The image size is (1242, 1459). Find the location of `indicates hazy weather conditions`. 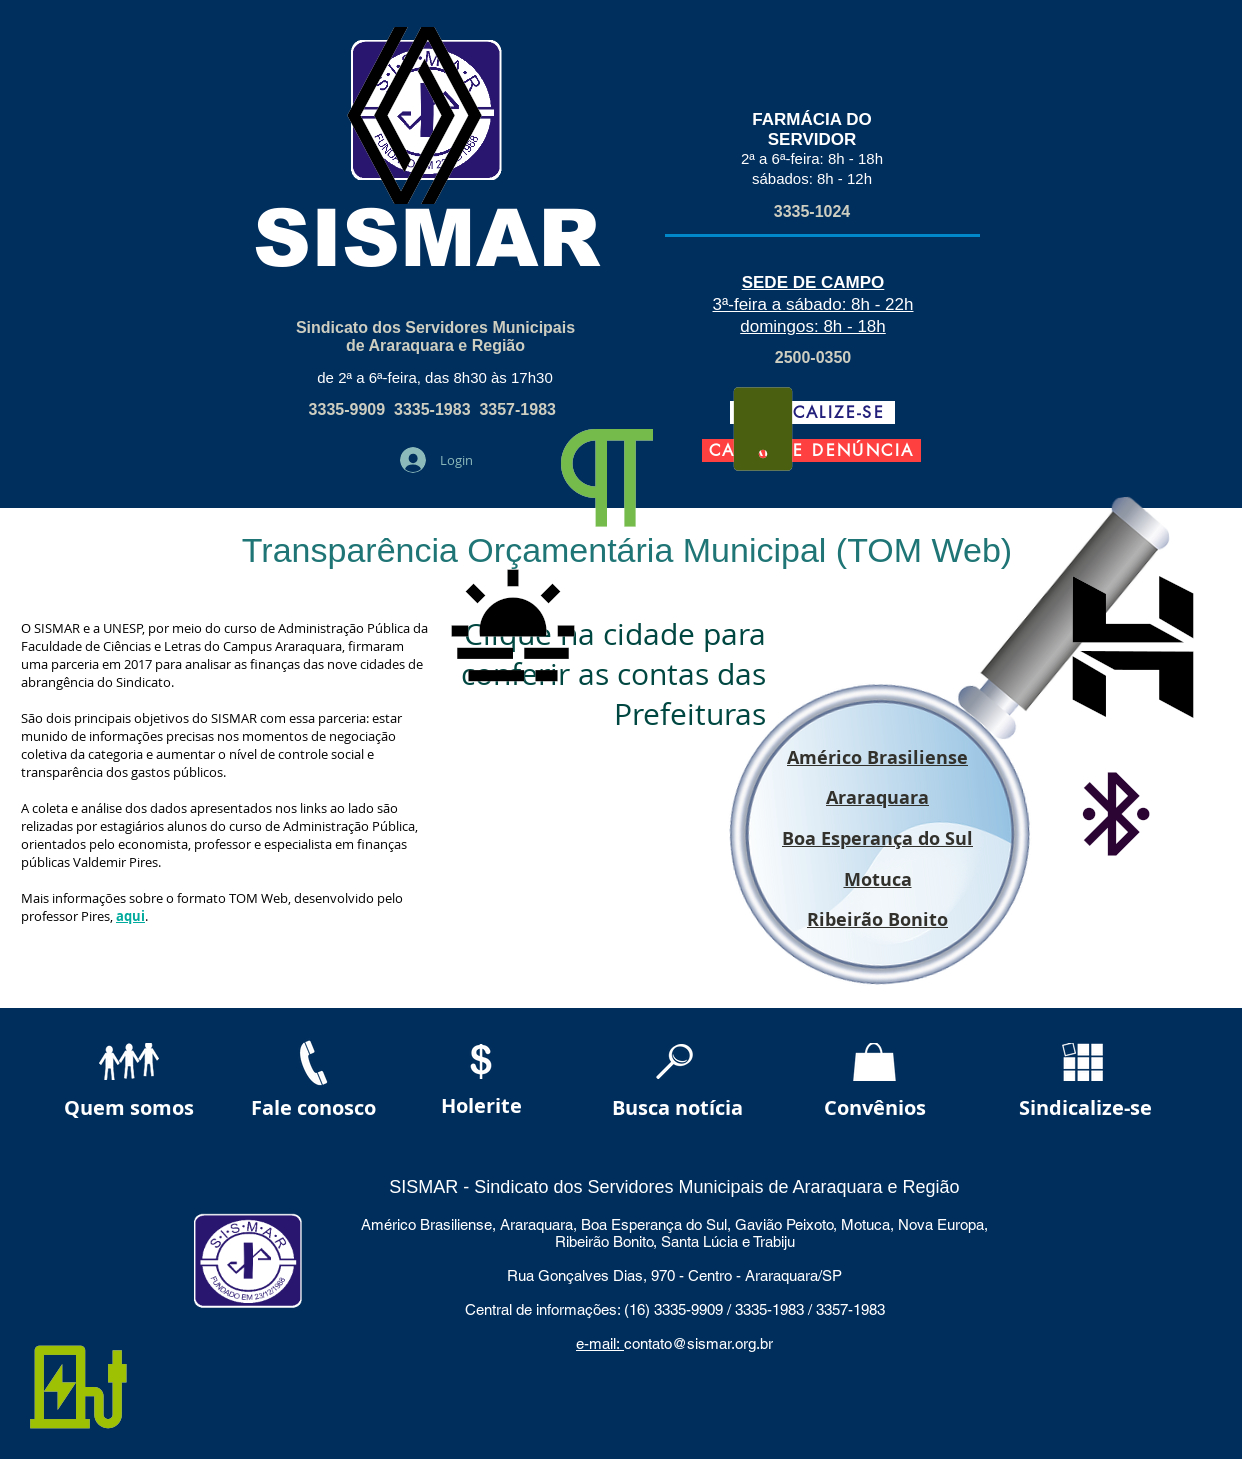

indicates hazy weather conditions is located at coordinates (513, 631).